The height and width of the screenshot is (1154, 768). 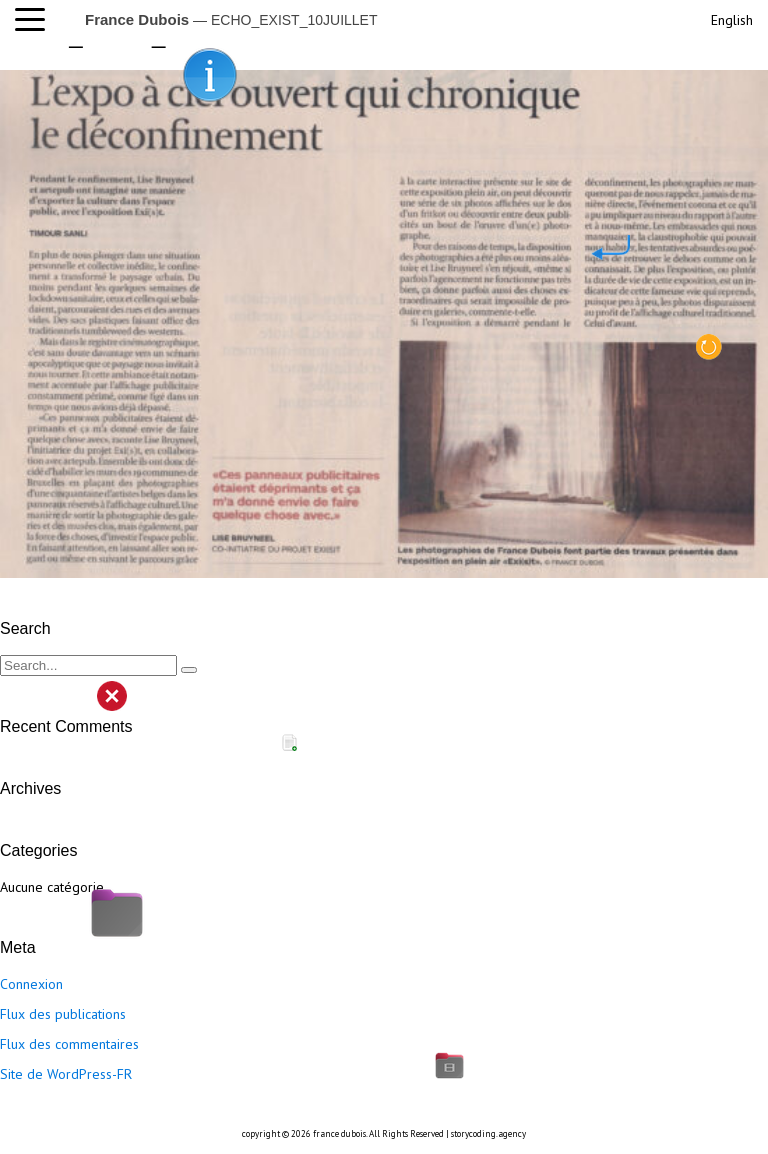 I want to click on restart the system, so click(x=709, y=347).